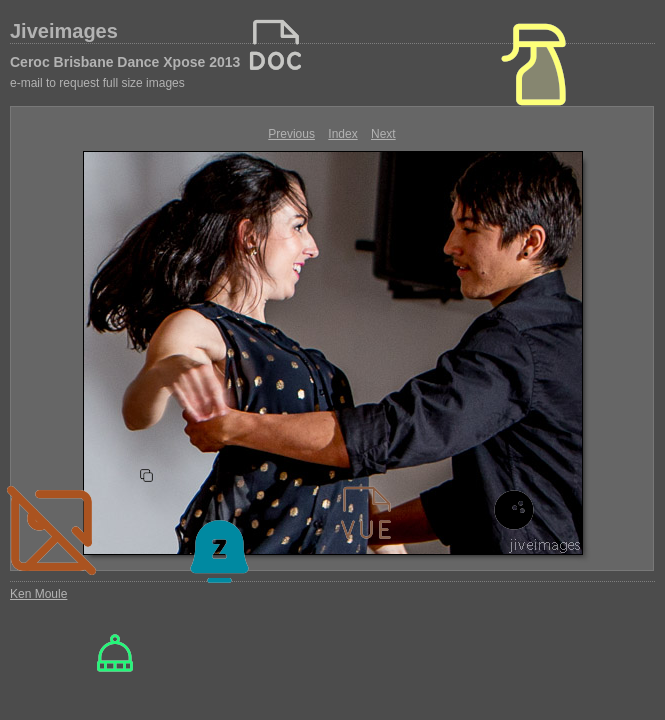 This screenshot has width=665, height=720. I want to click on mute notifications or enable do not disturb mode, so click(219, 551).